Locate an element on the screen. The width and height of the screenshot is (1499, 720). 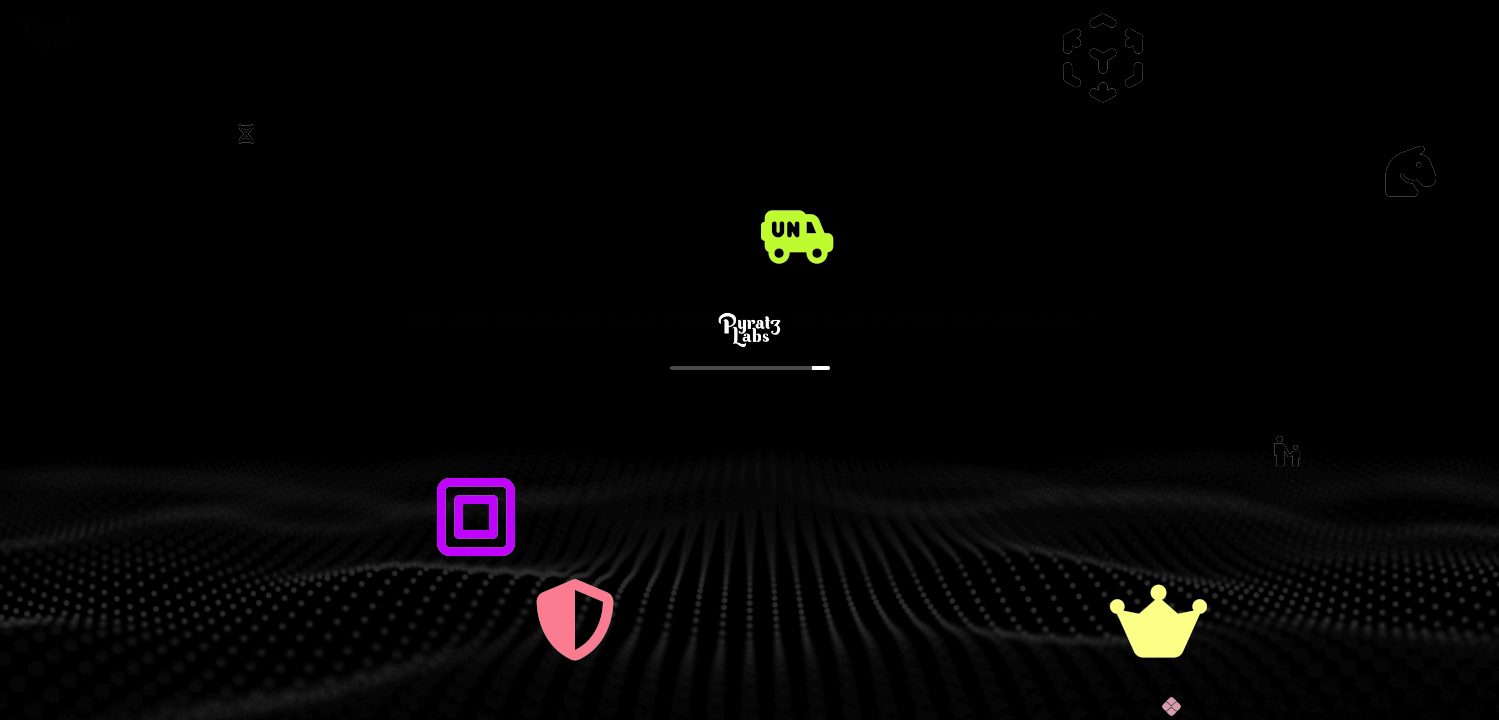
pay with pix instant payment is located at coordinates (1171, 706).